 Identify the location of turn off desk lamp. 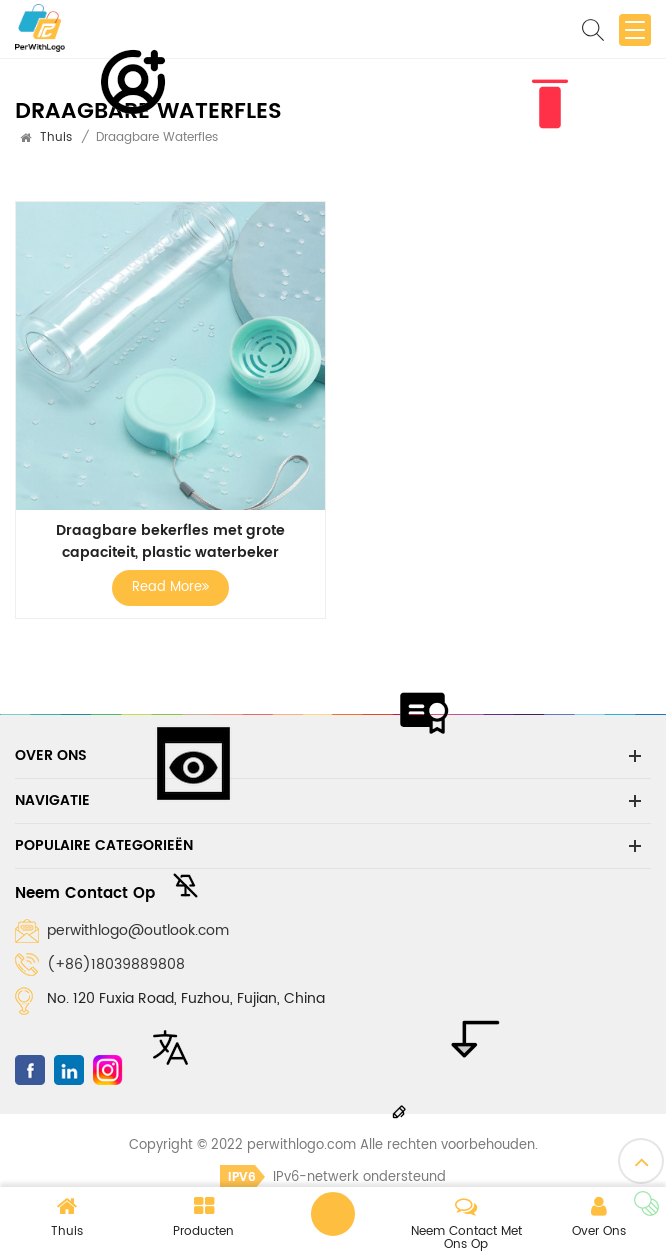
(185, 885).